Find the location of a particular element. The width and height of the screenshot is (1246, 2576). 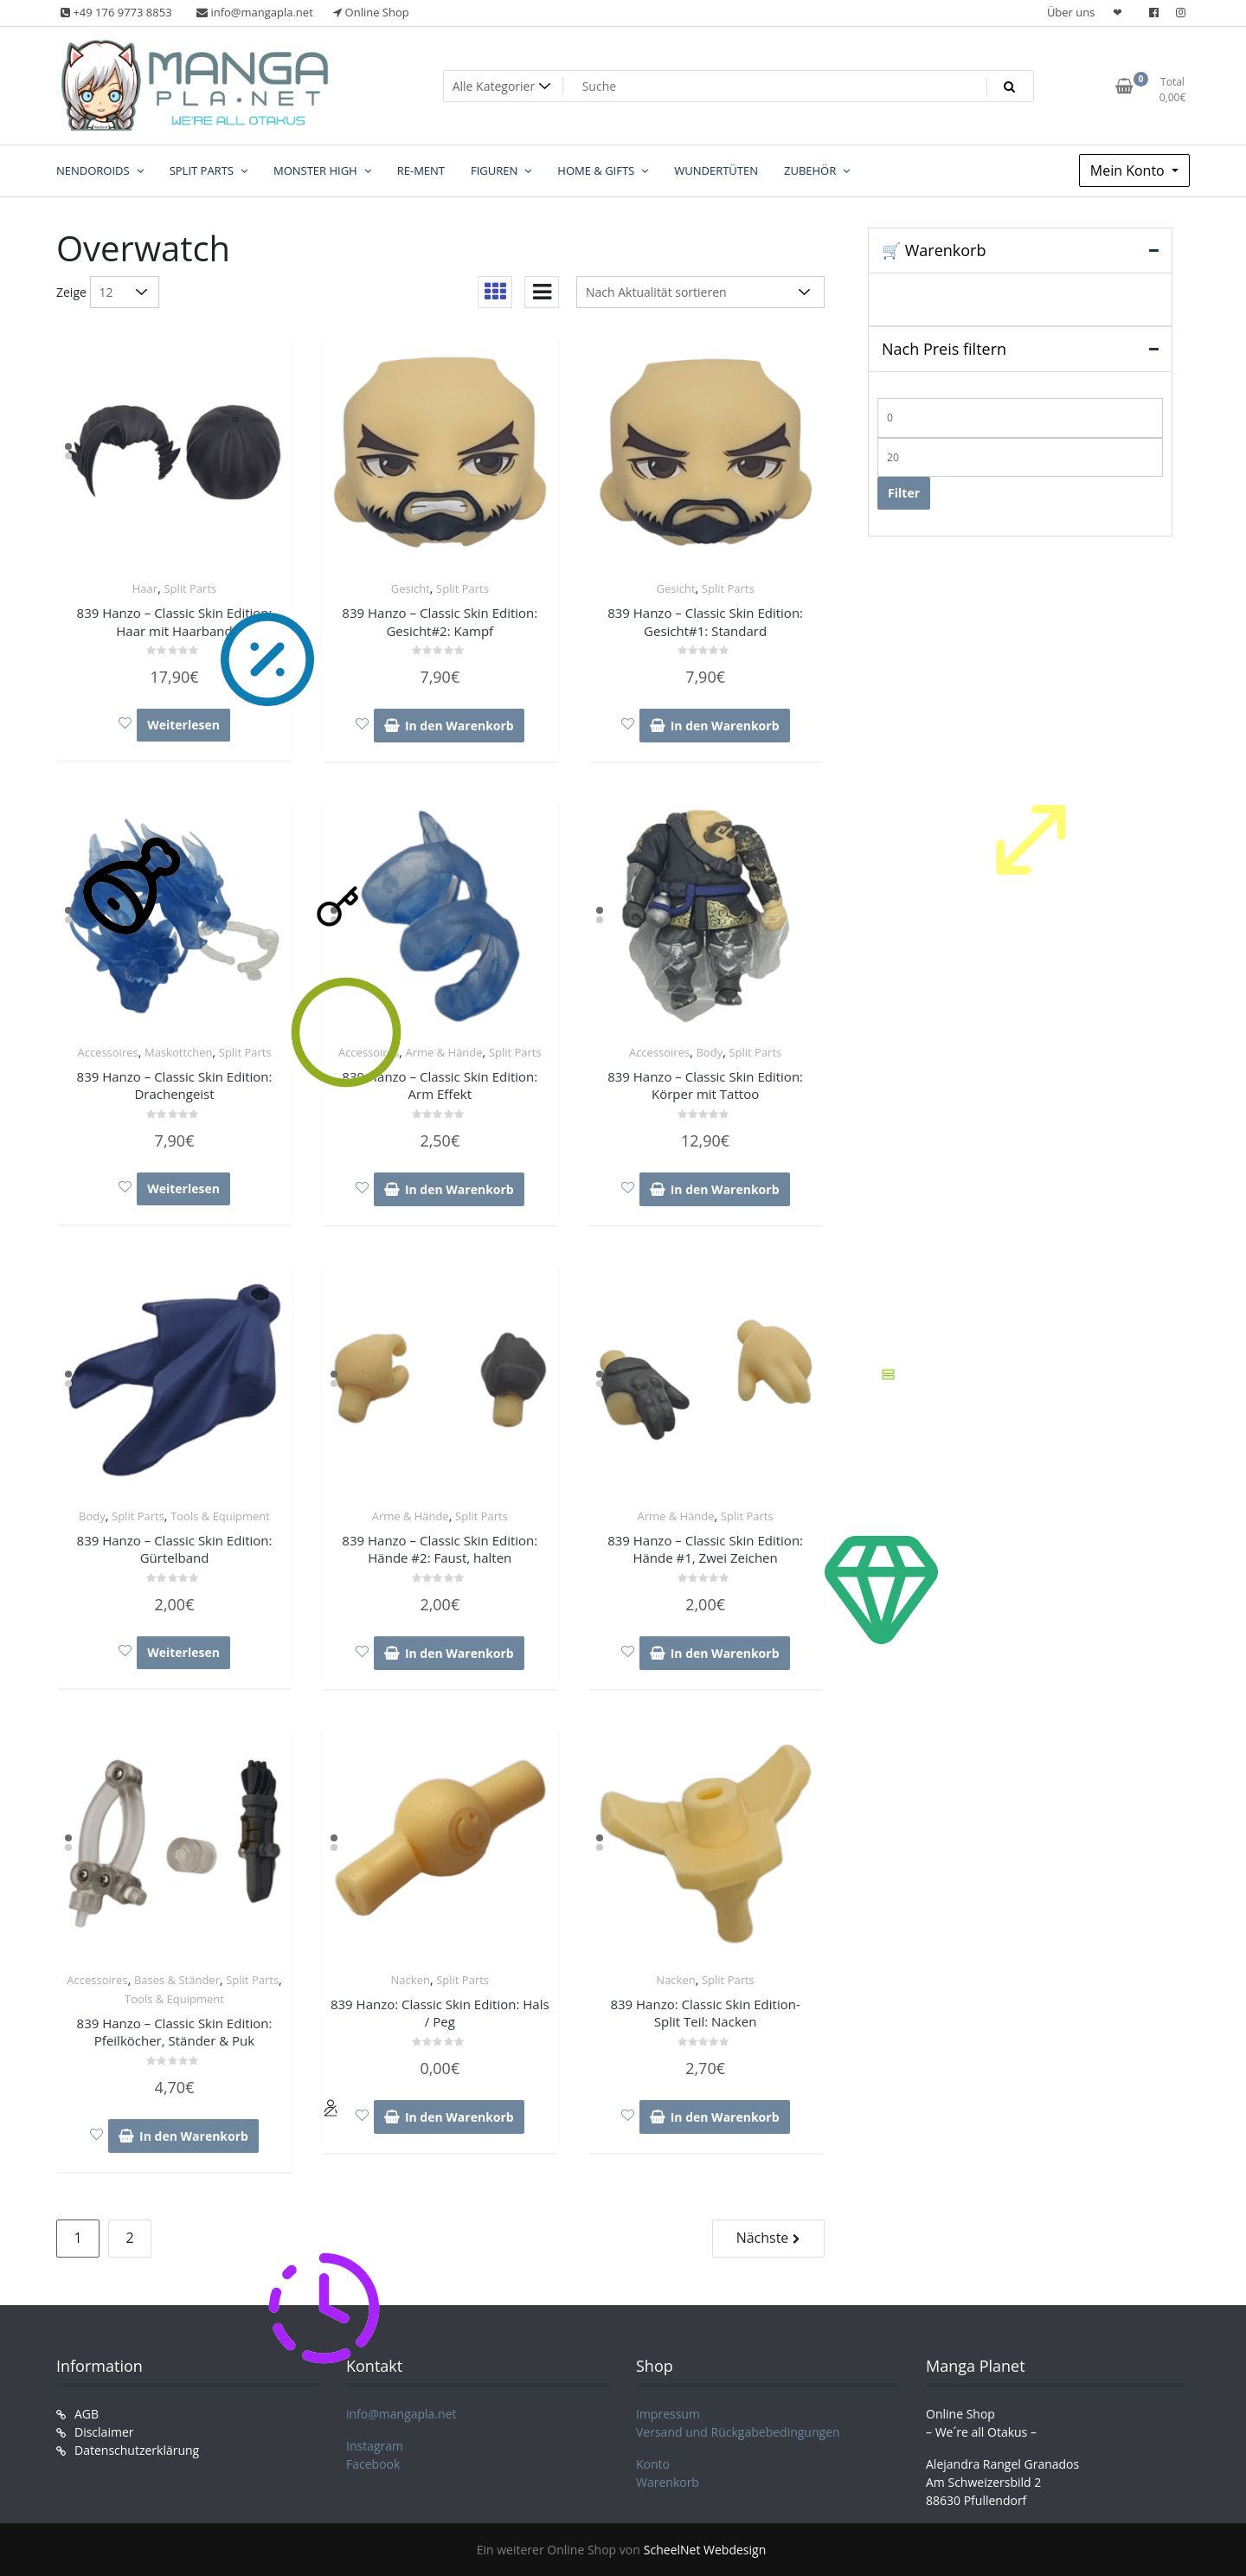

unselected radio button or toggle option is located at coordinates (346, 1032).